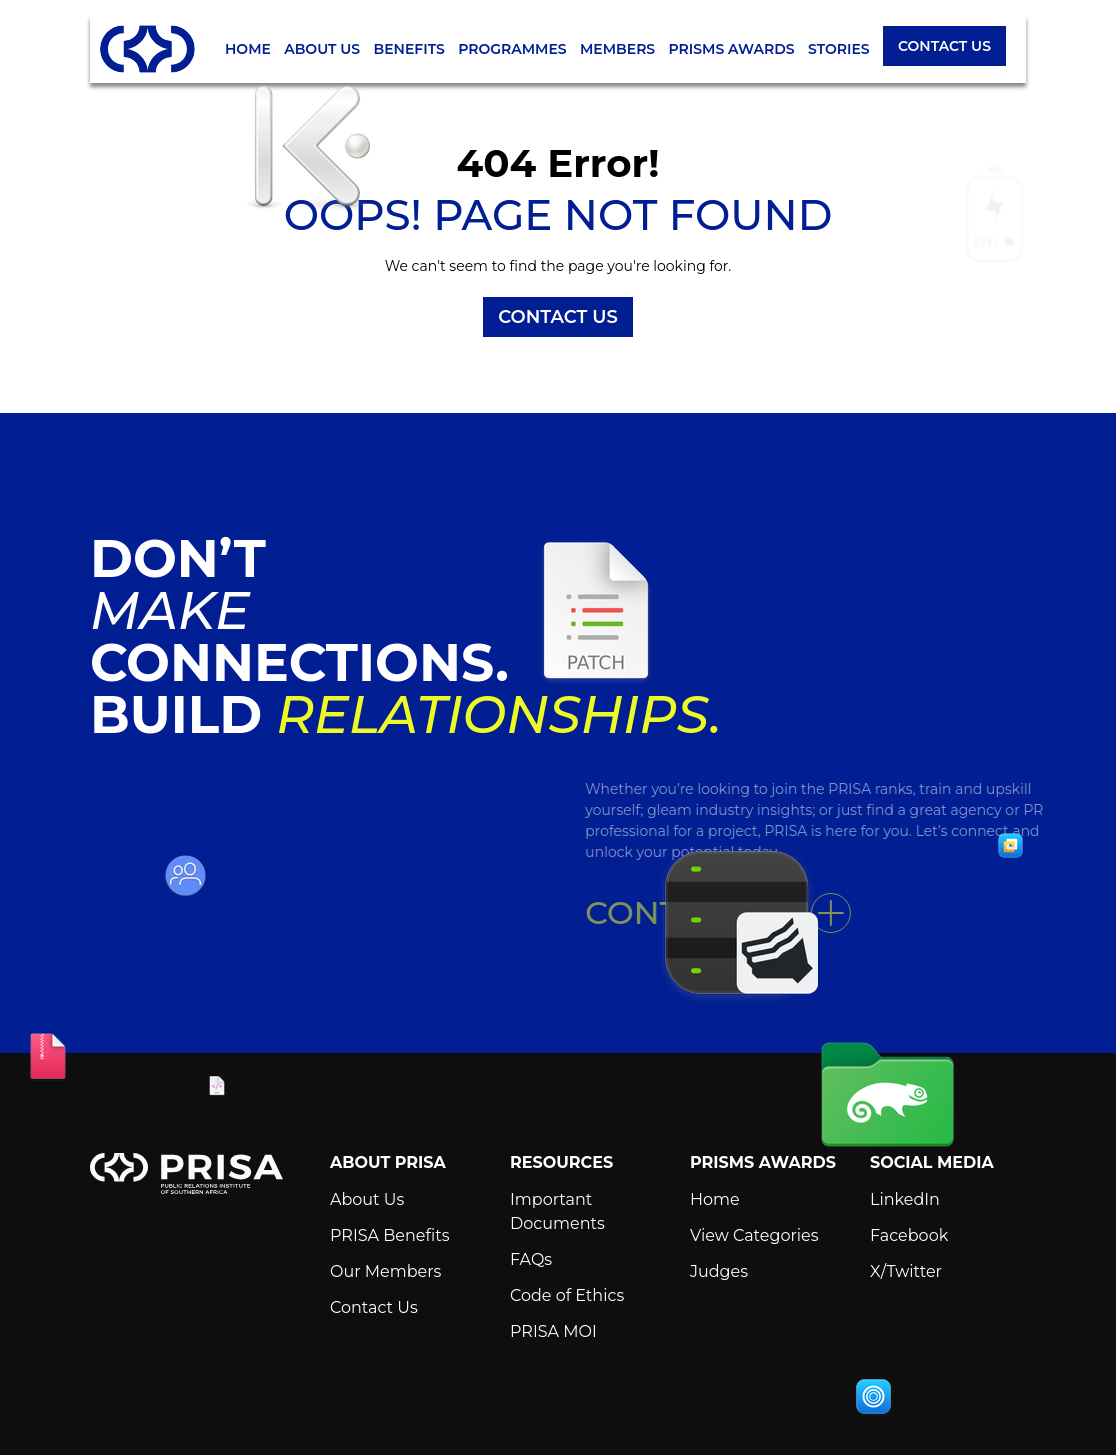  What do you see at coordinates (873, 1396) in the screenshot?
I see `open zen browser (twilight variant)` at bounding box center [873, 1396].